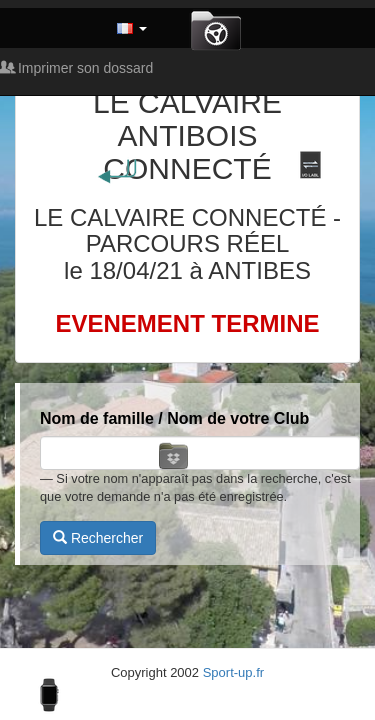 The width and height of the screenshot is (375, 720). Describe the element at coordinates (116, 168) in the screenshot. I see `reply to all recipients of an email` at that location.